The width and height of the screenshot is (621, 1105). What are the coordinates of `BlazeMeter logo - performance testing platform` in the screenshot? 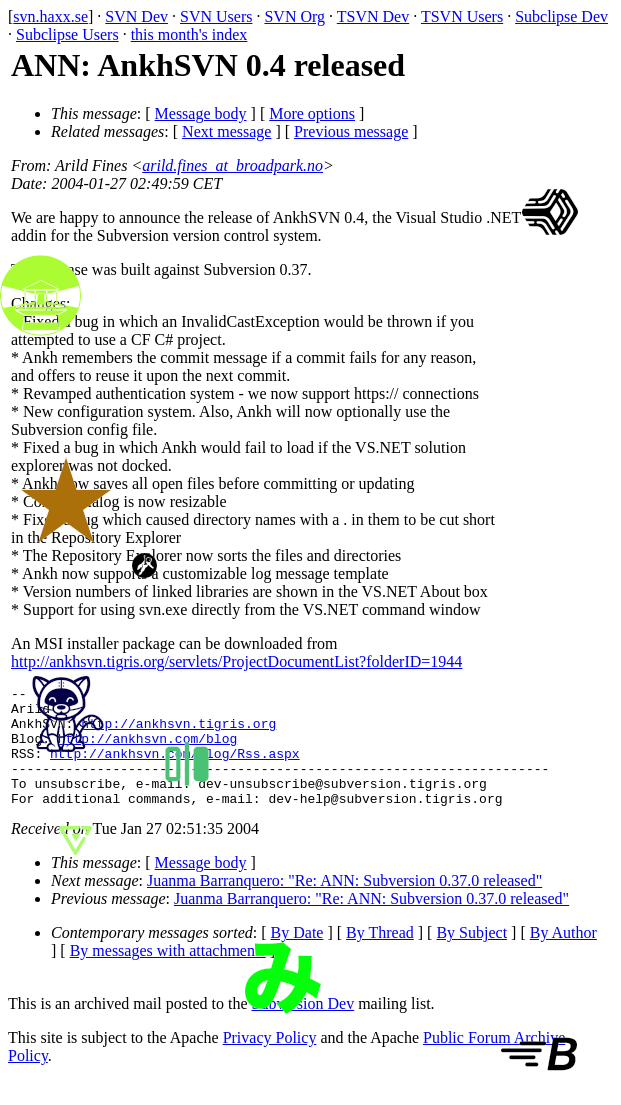 It's located at (539, 1054).